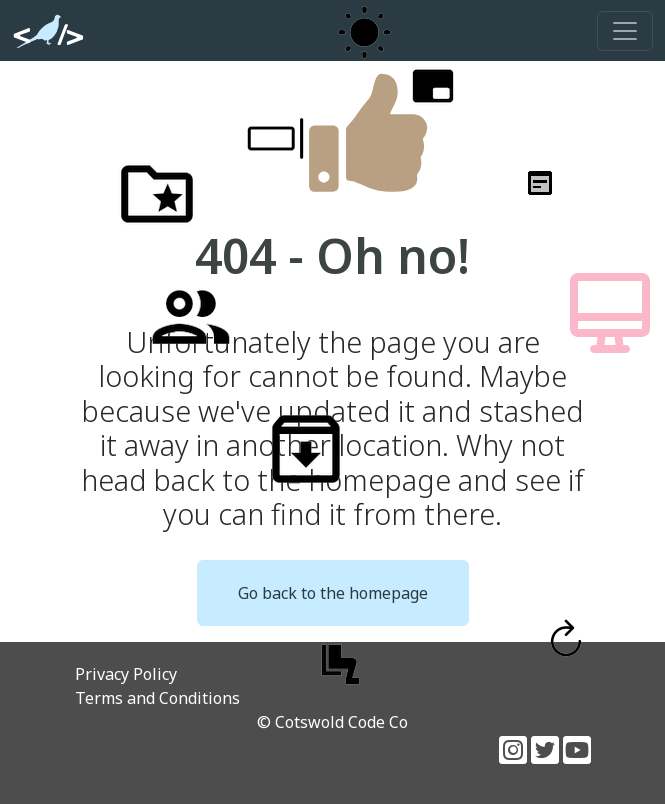 The height and width of the screenshot is (804, 665). I want to click on align content to the right, so click(276, 138).